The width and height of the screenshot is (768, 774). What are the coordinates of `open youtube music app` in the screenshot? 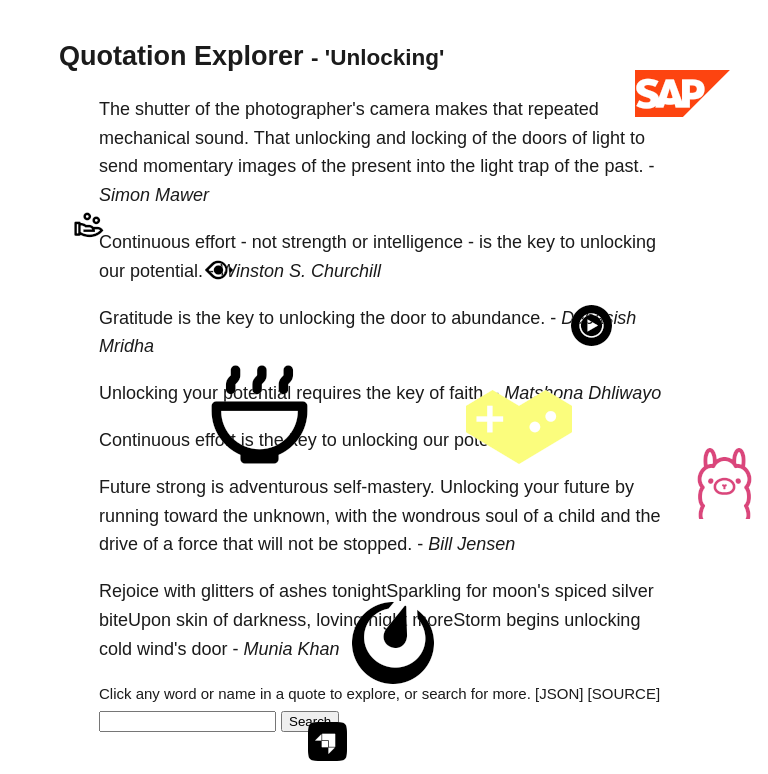 It's located at (591, 325).